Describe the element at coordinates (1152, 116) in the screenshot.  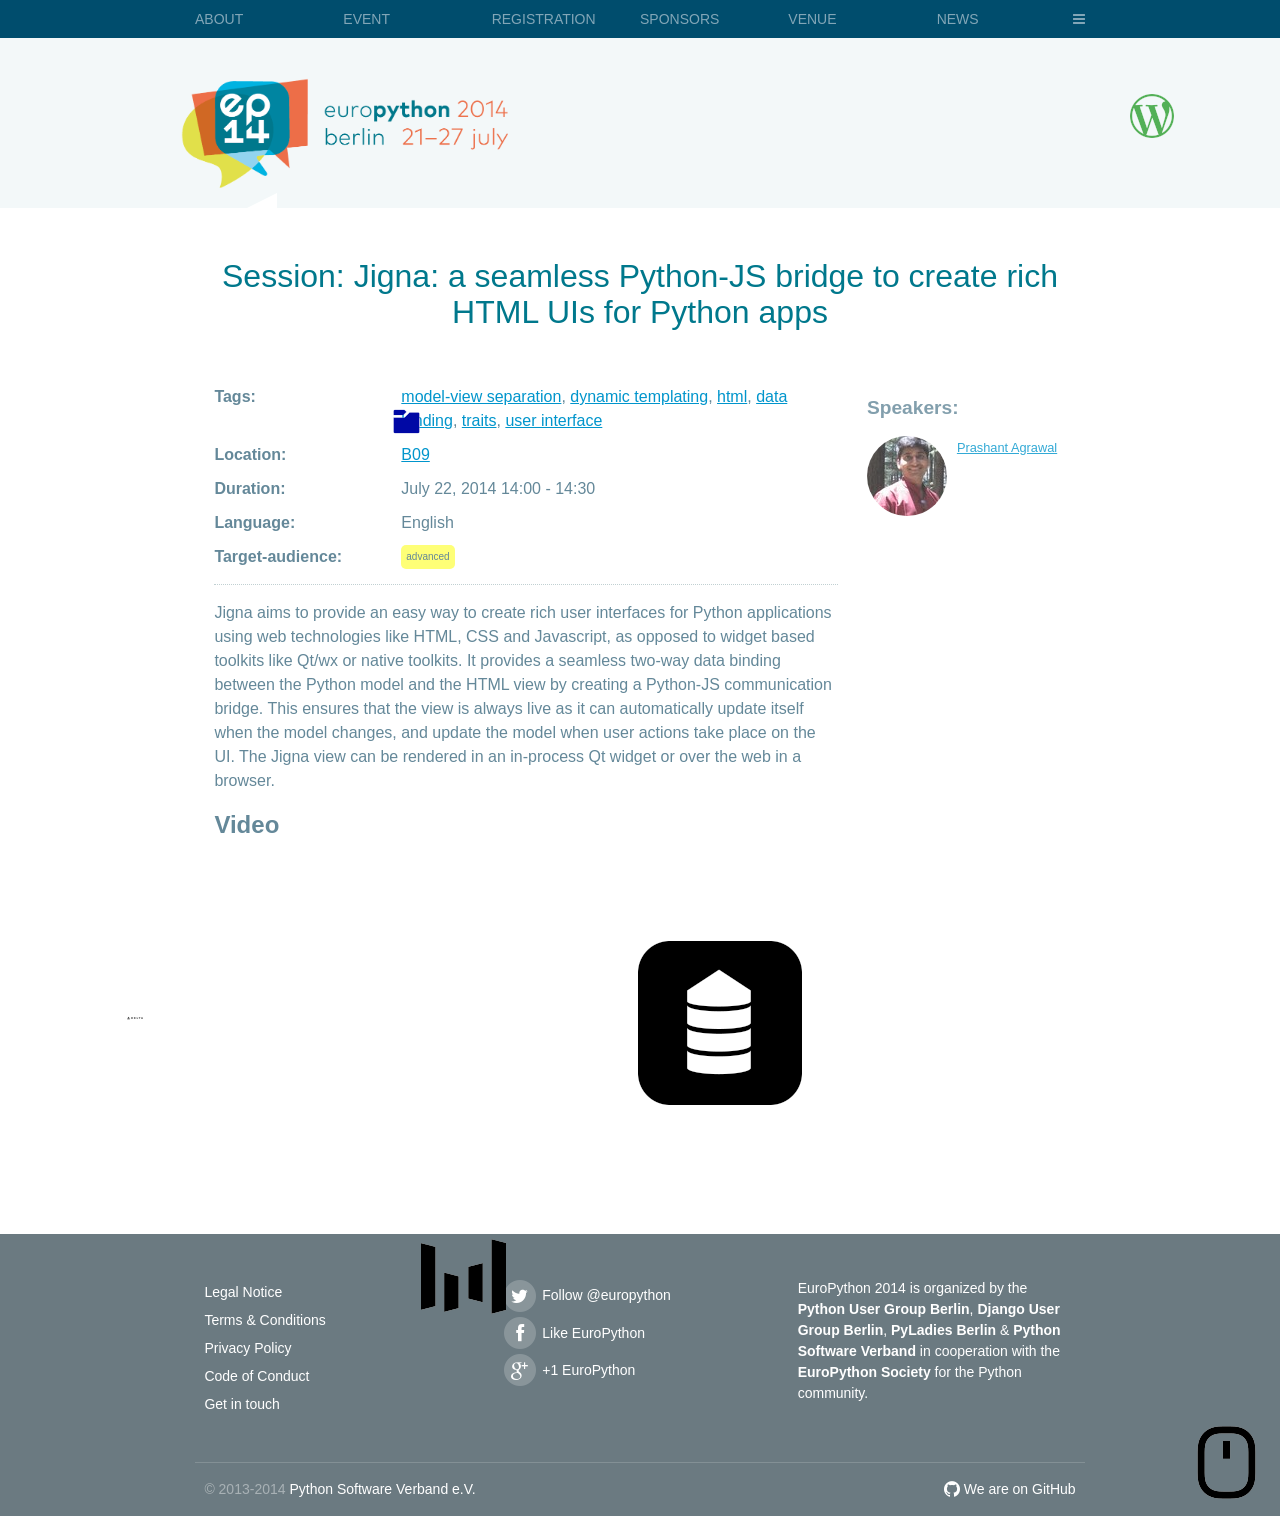
I see `open the WordPress app` at that location.